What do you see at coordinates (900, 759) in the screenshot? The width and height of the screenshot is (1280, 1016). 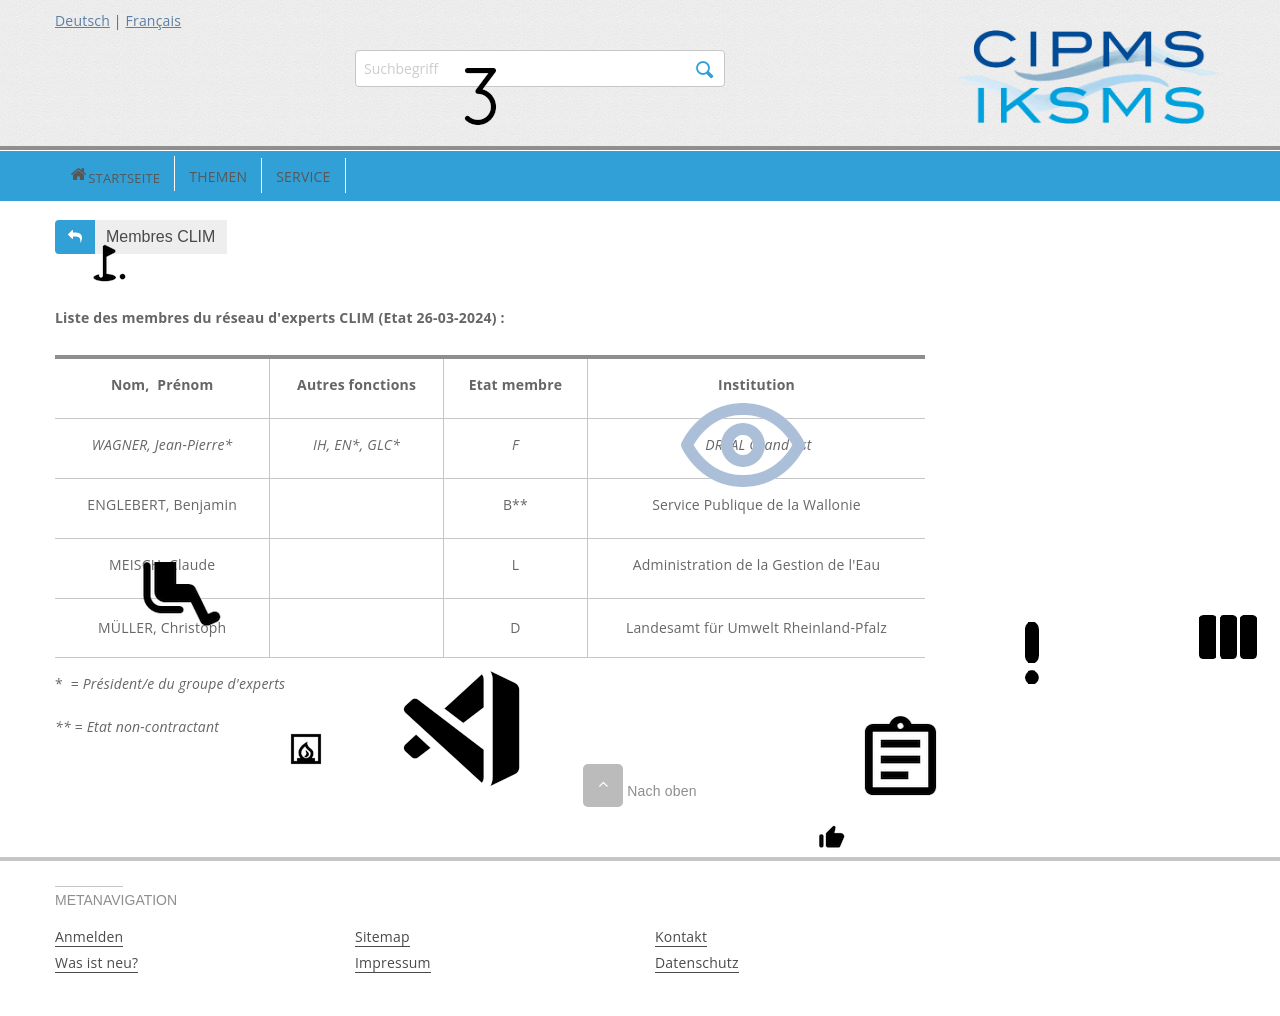 I see `view assignments or tasks` at bounding box center [900, 759].